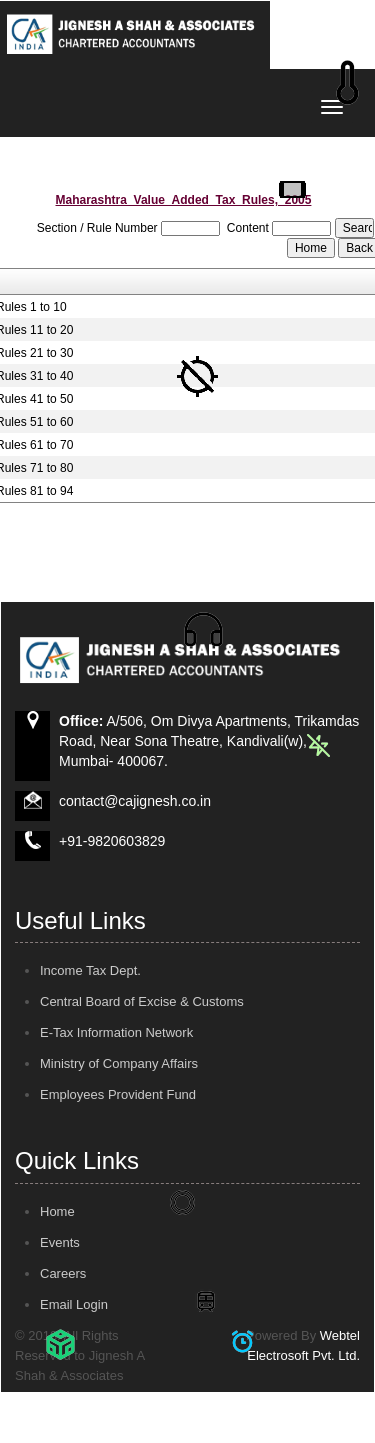  What do you see at coordinates (242, 1341) in the screenshot?
I see `set or view alarms` at bounding box center [242, 1341].